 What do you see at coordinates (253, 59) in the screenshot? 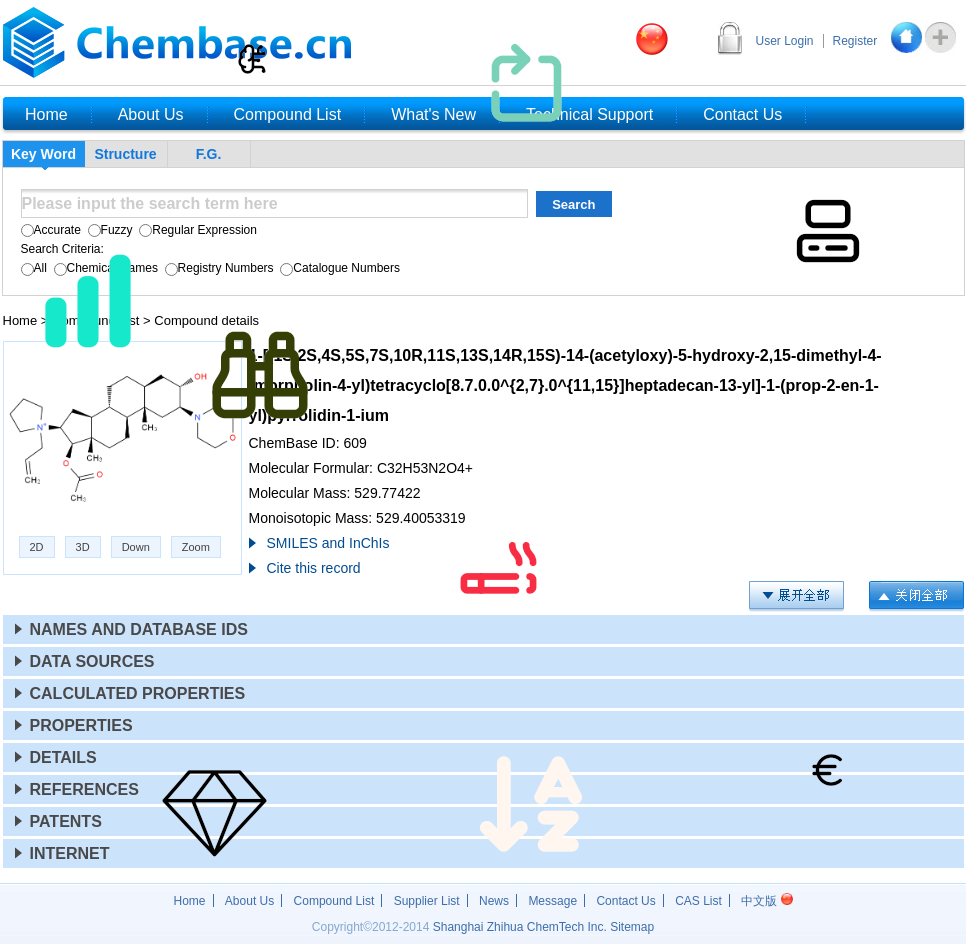
I see `access AI or machine learning features` at bounding box center [253, 59].